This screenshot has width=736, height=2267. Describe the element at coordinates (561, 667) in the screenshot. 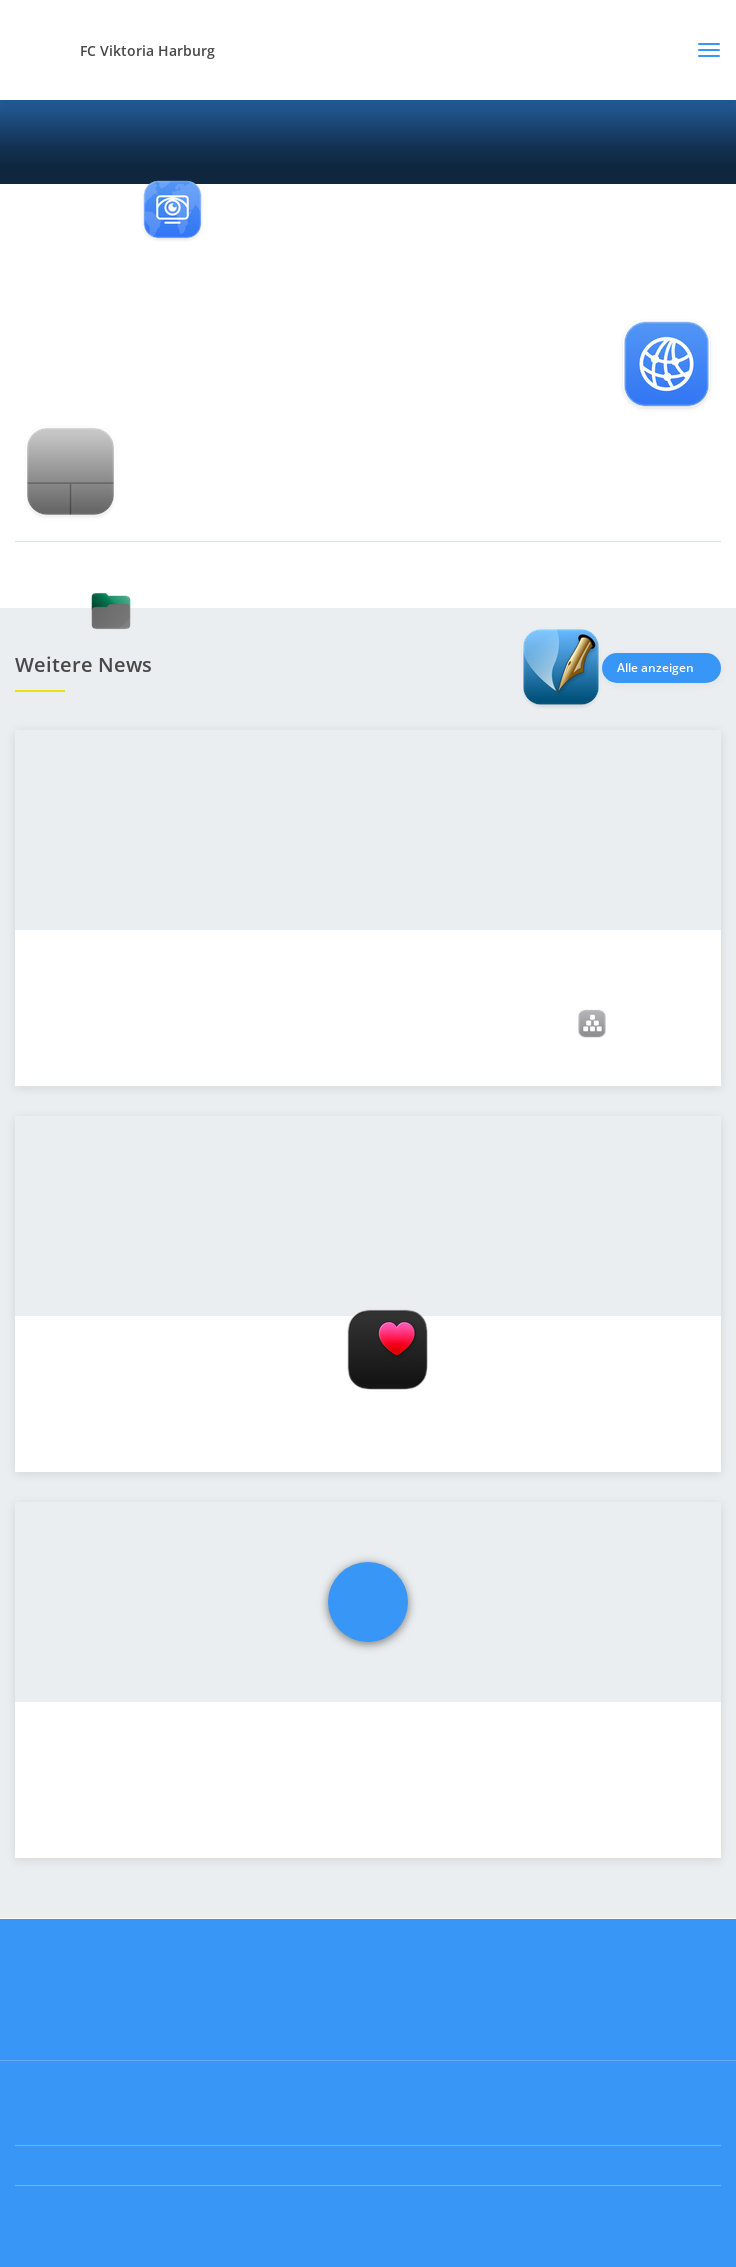

I see `open scribus desktop publishing application` at that location.